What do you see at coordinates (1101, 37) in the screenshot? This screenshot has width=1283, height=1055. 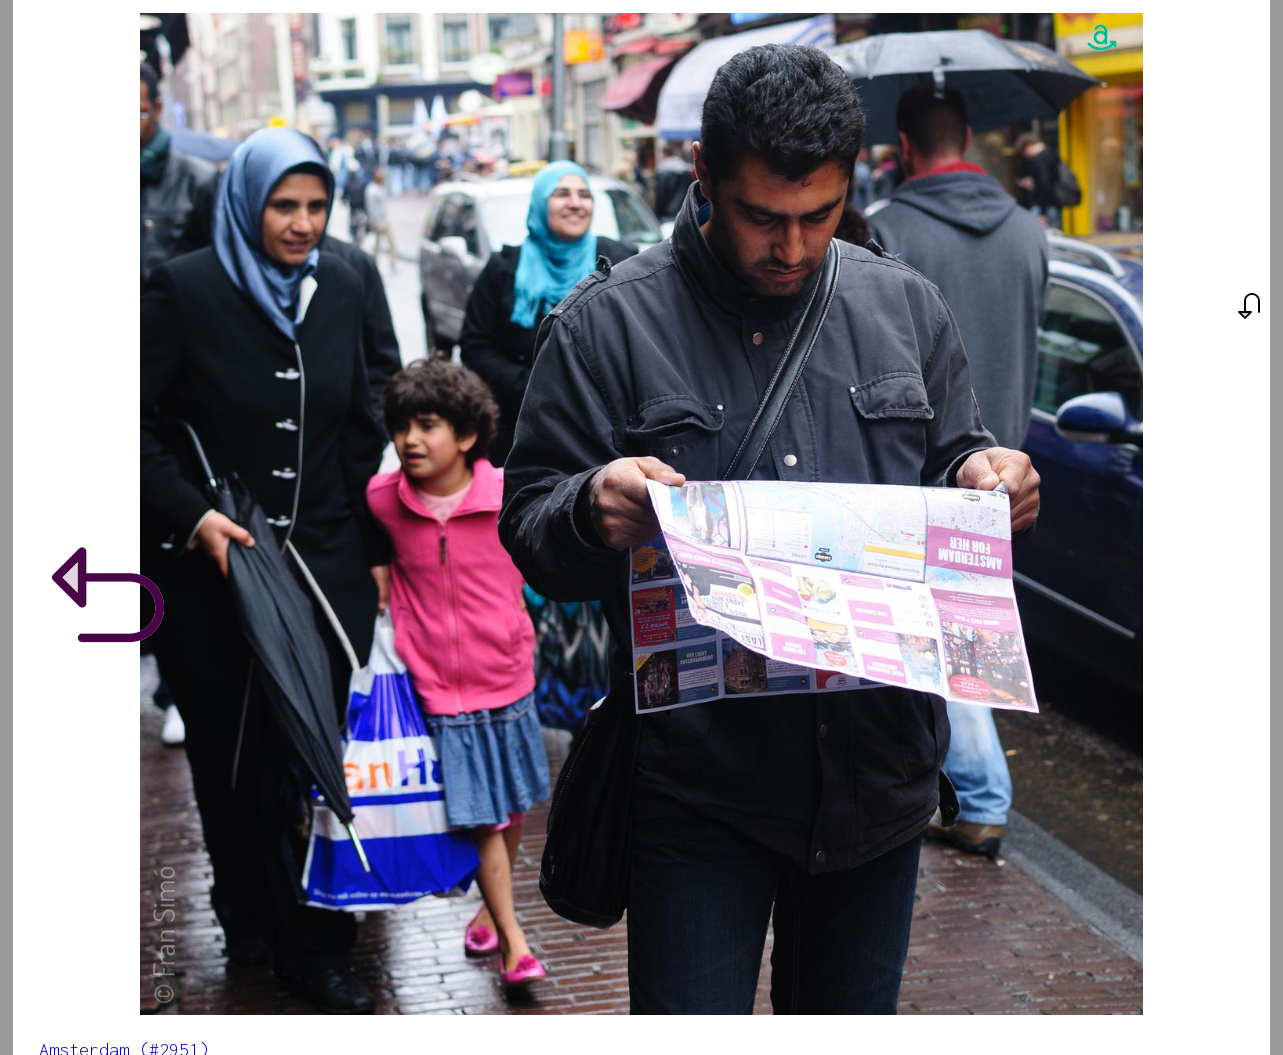 I see `open the Amazon app or website` at bounding box center [1101, 37].